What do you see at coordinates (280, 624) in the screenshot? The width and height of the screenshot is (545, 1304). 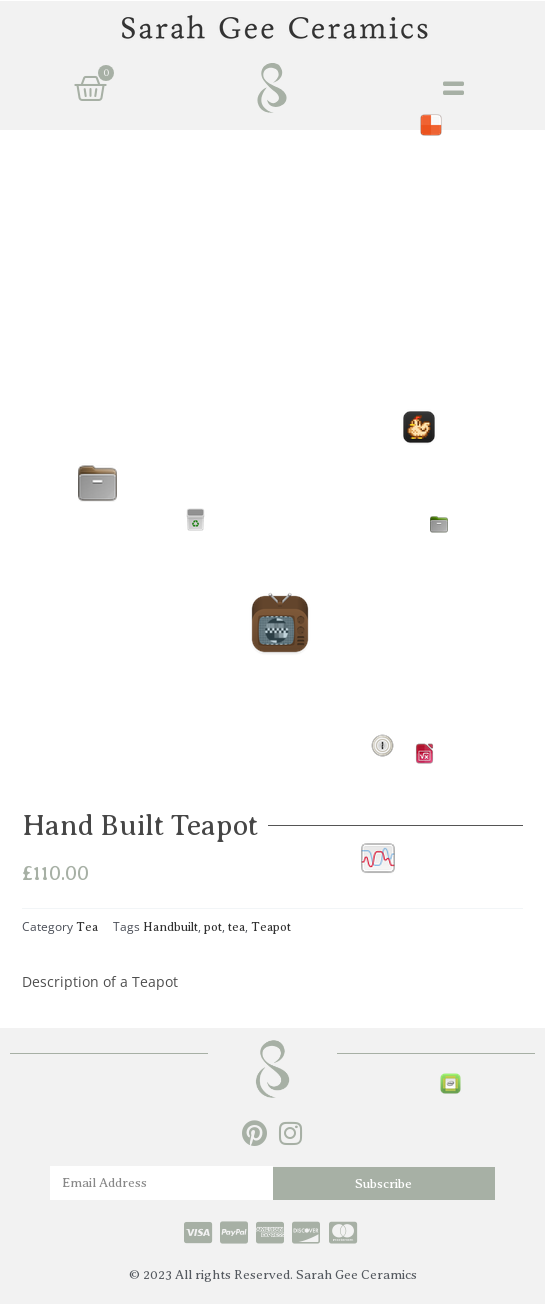 I see `open Televido app` at bounding box center [280, 624].